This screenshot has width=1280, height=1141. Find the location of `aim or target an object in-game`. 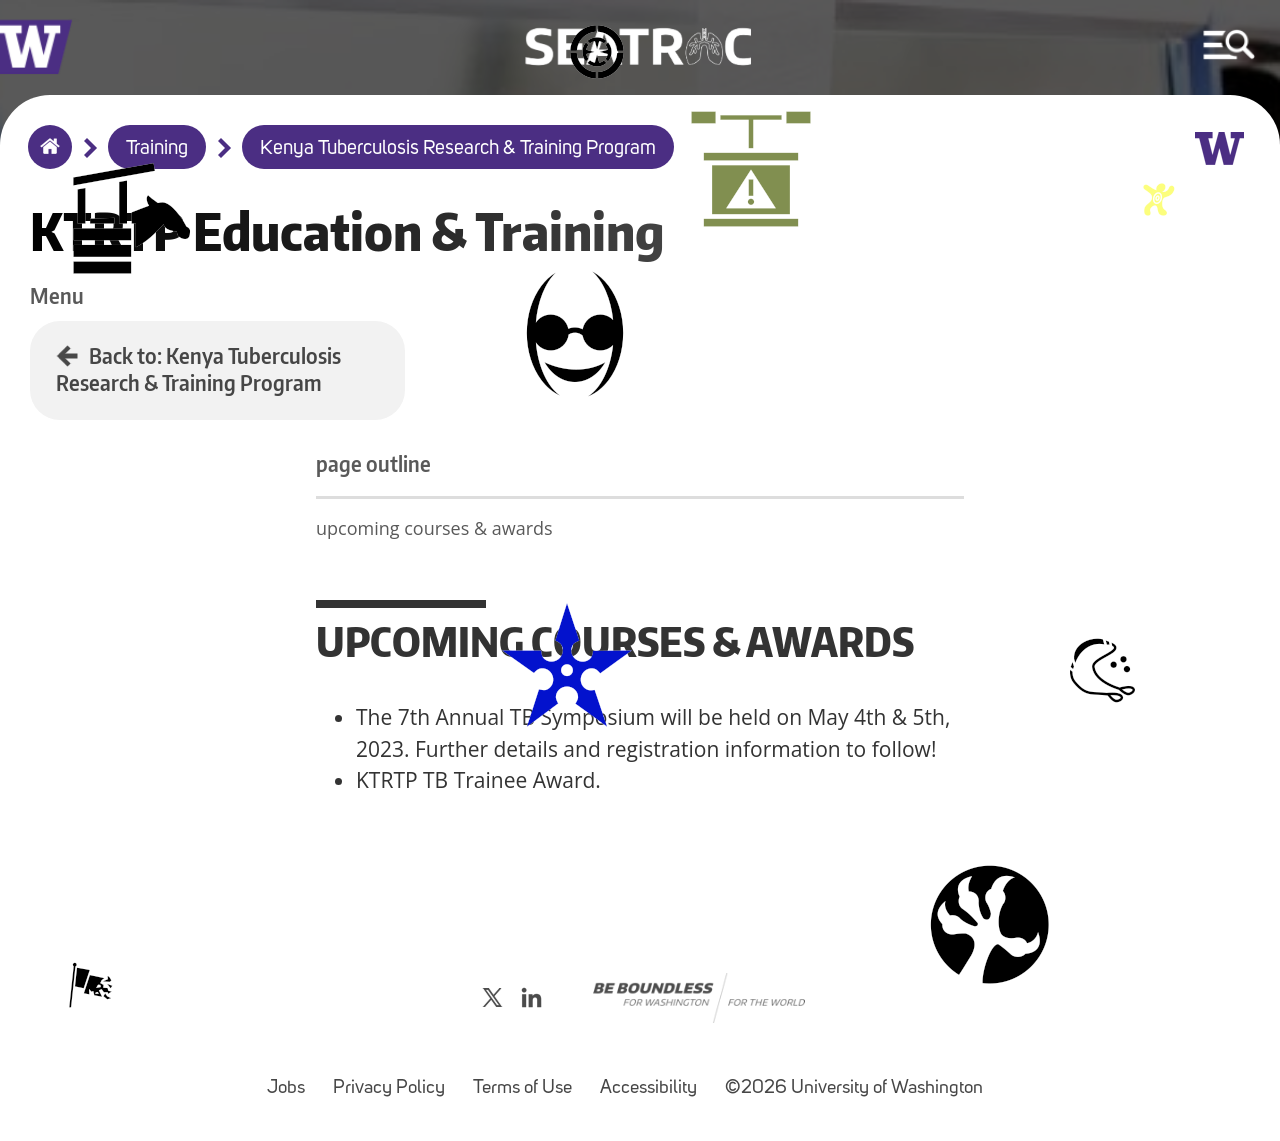

aim or target an object in-game is located at coordinates (597, 52).